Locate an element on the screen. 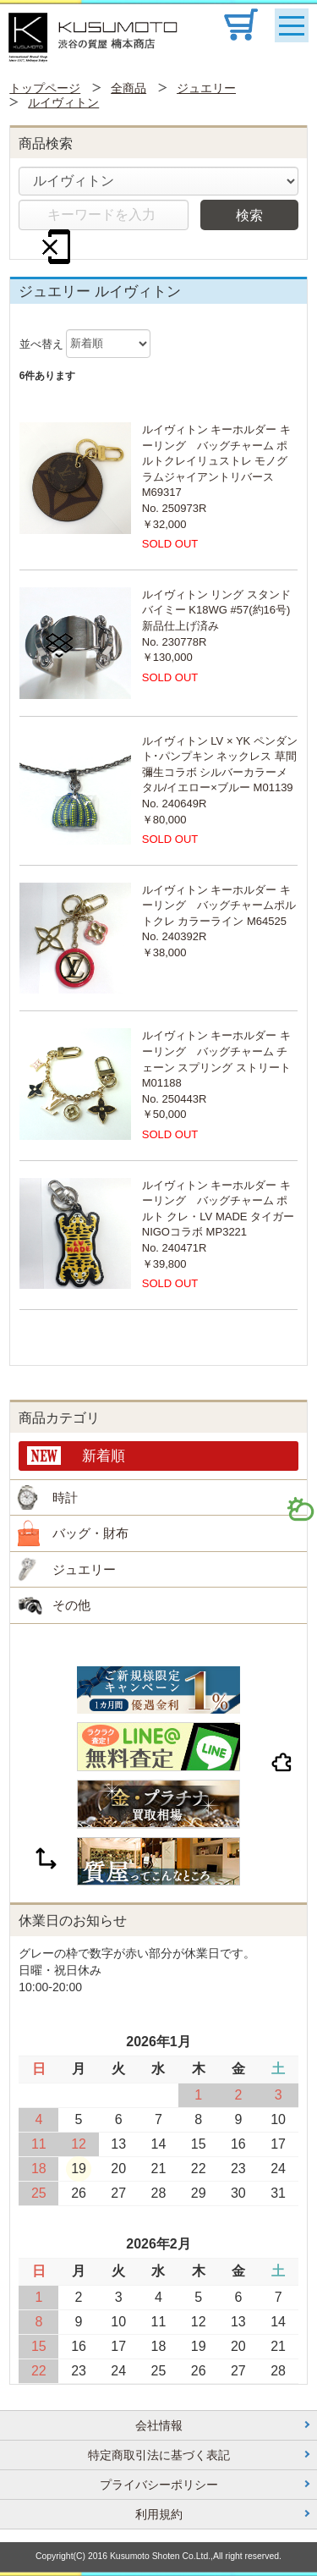 The image size is (317, 2576). indicates a path or vector direction is located at coordinates (45, 1858).